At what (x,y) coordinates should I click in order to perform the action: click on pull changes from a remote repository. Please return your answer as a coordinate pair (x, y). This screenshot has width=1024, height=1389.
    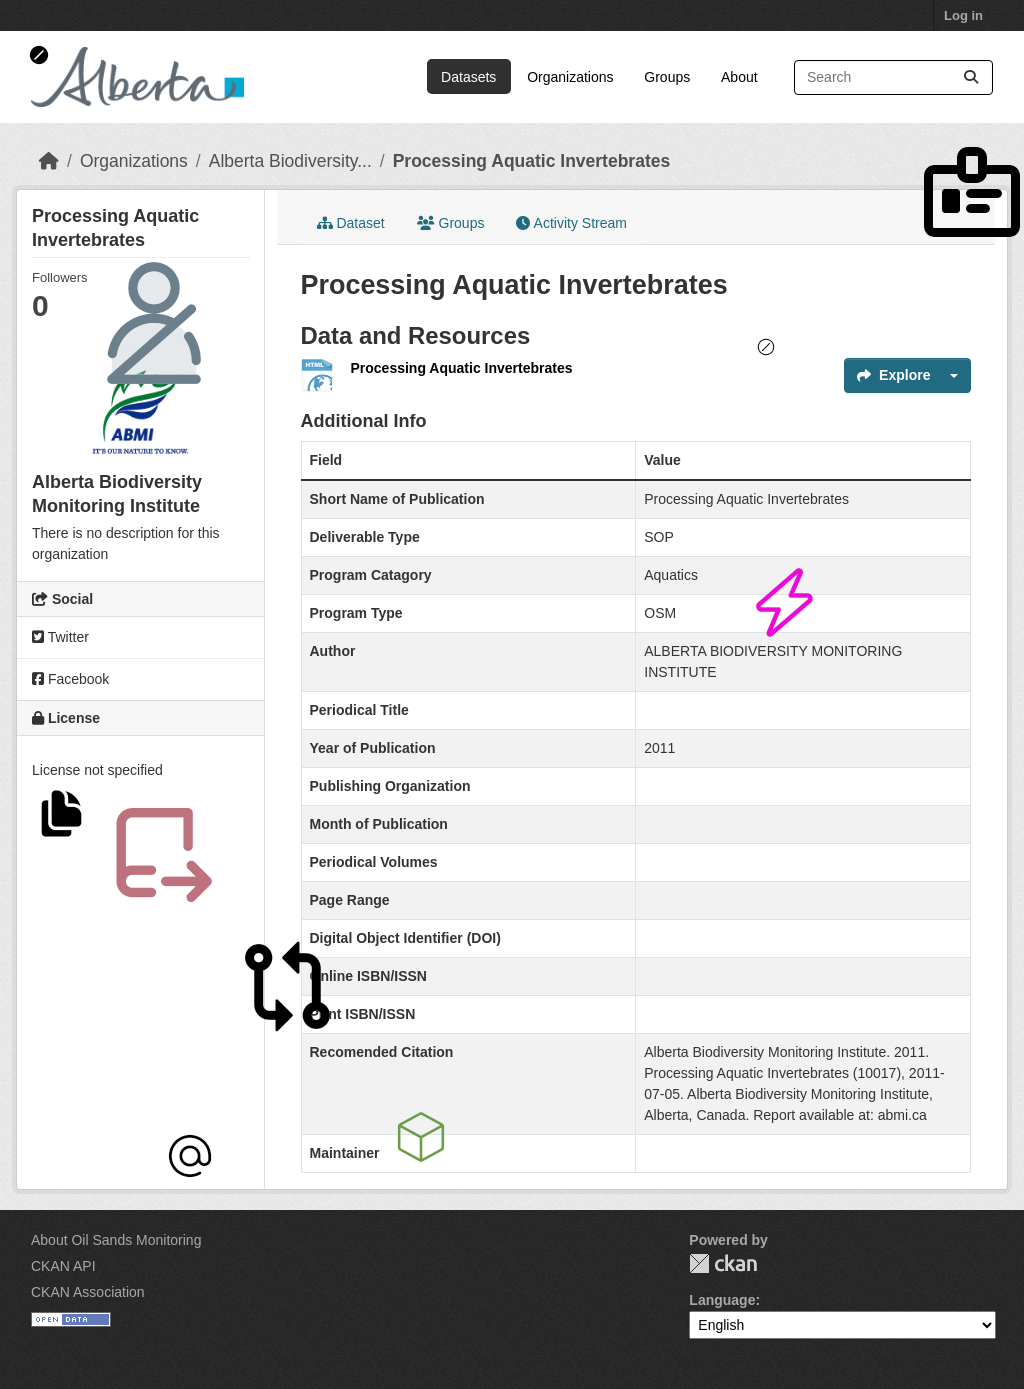
    Looking at the image, I should click on (161, 859).